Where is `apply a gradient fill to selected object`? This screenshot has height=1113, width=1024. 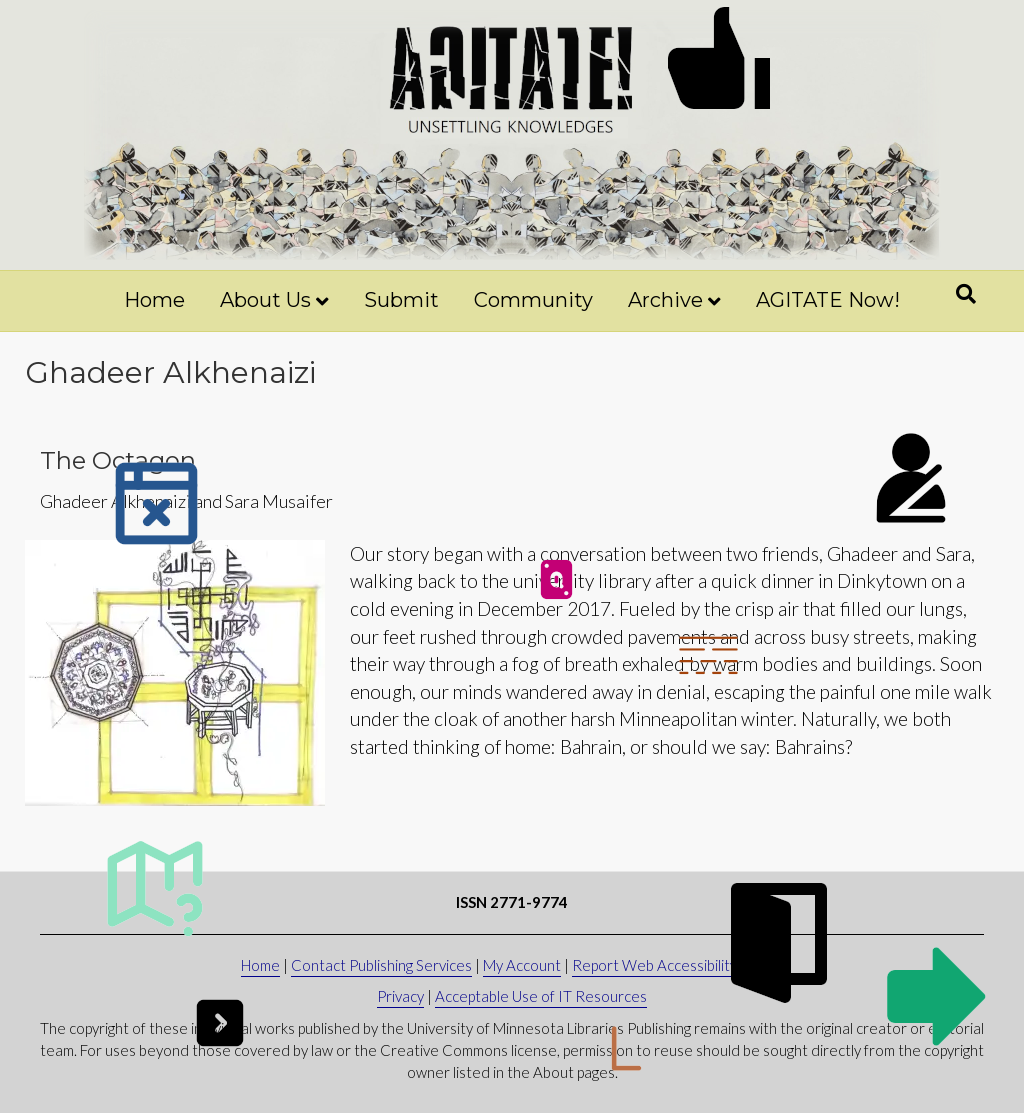 apply a gradient fill to selected object is located at coordinates (708, 656).